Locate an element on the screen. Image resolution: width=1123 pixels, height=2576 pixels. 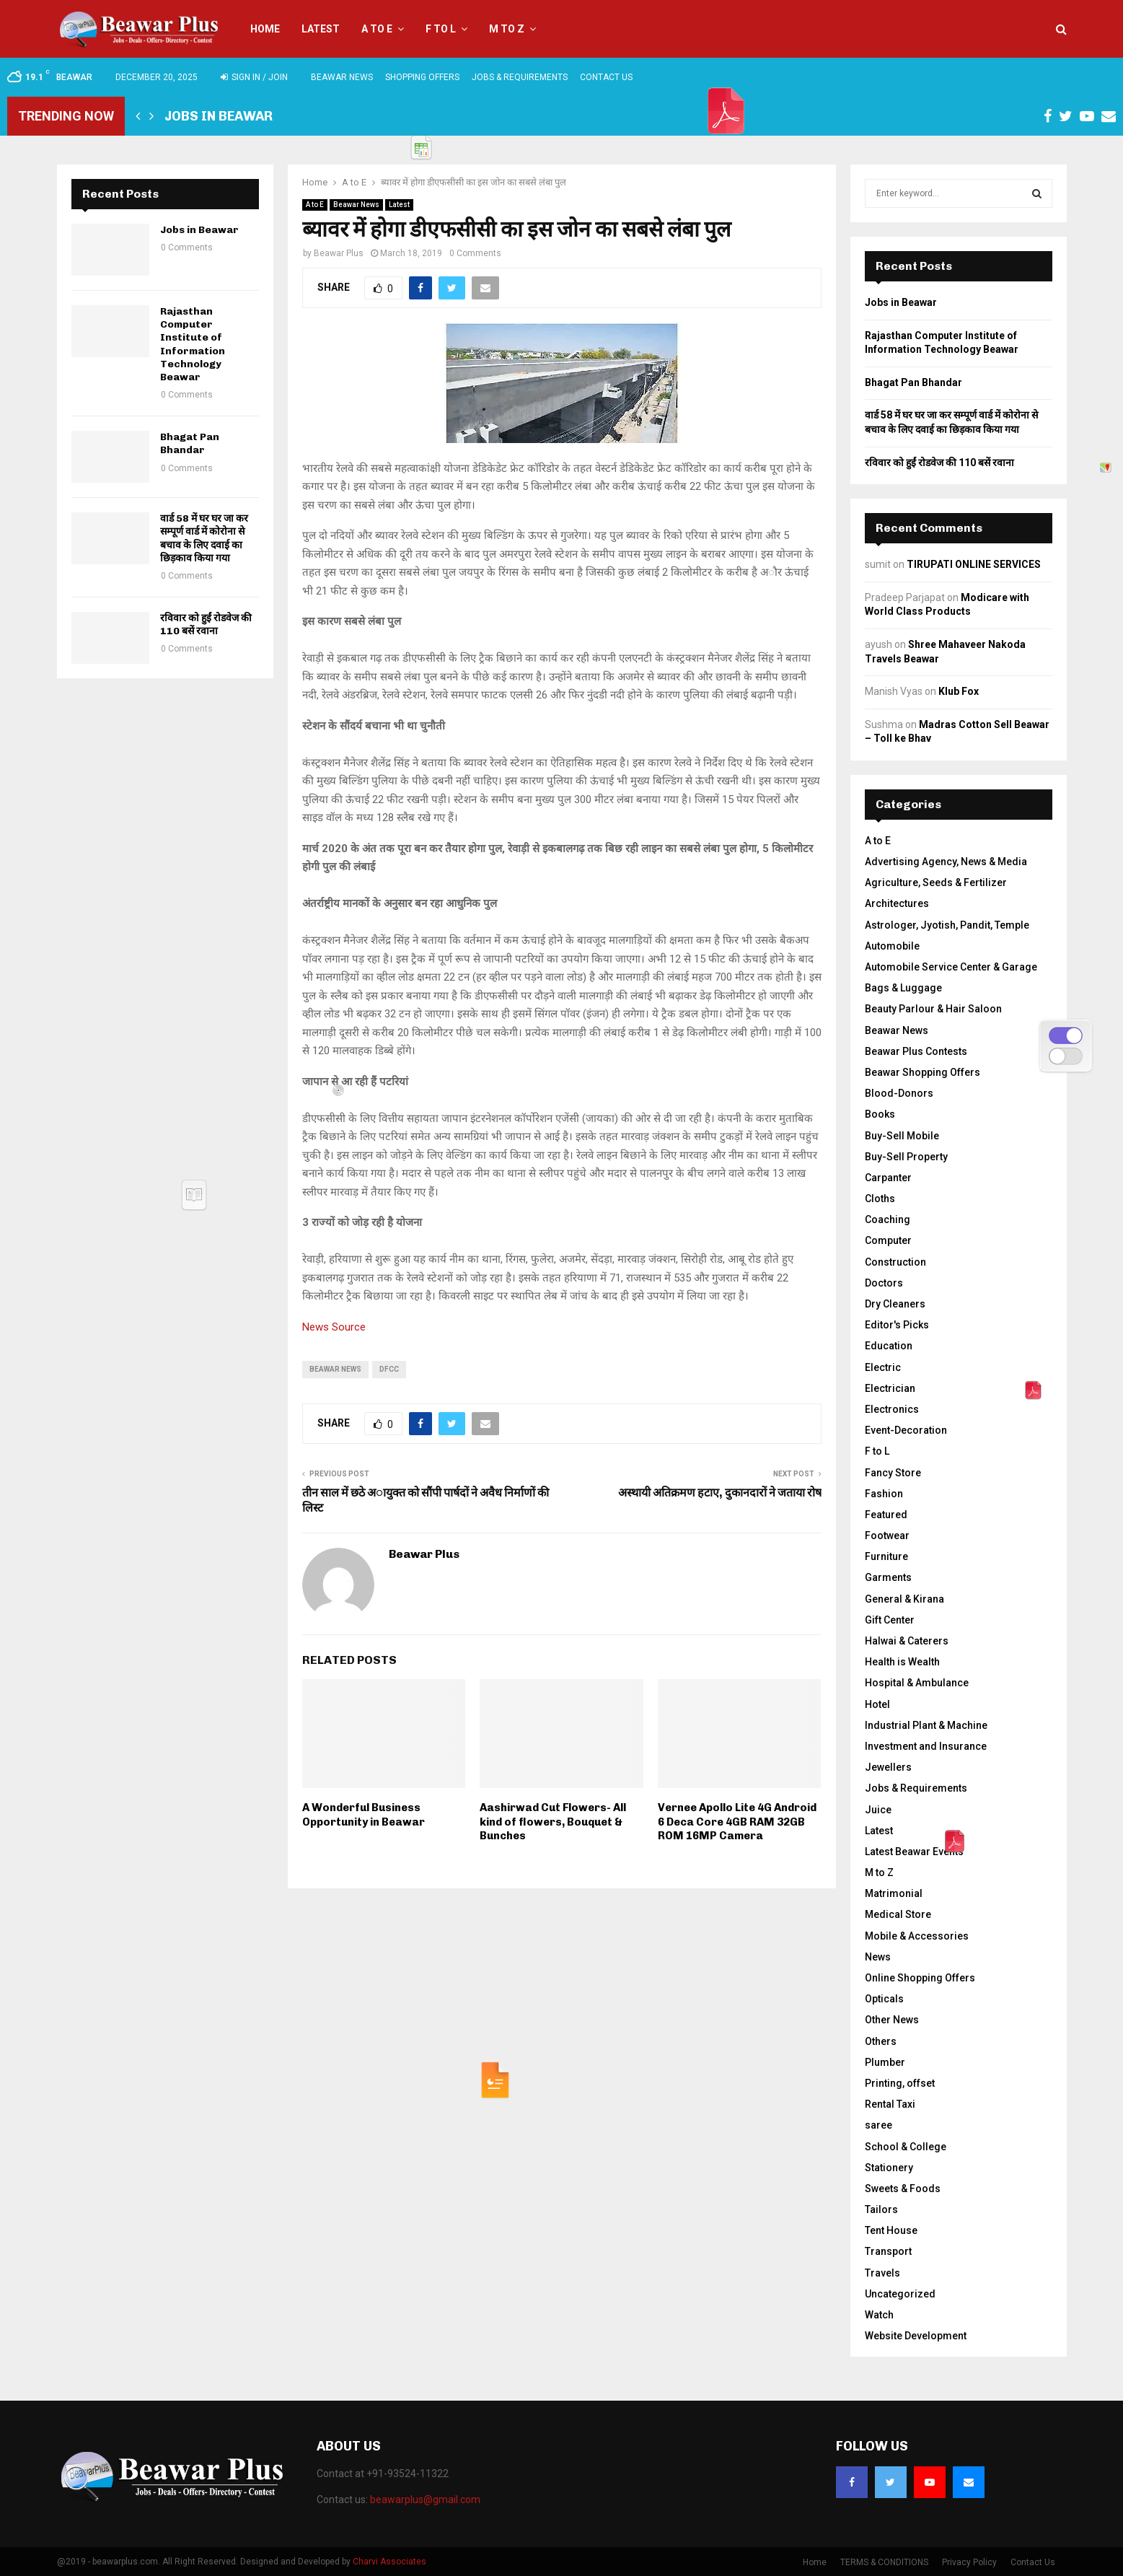
open a spreadsheet file is located at coordinates (421, 147).